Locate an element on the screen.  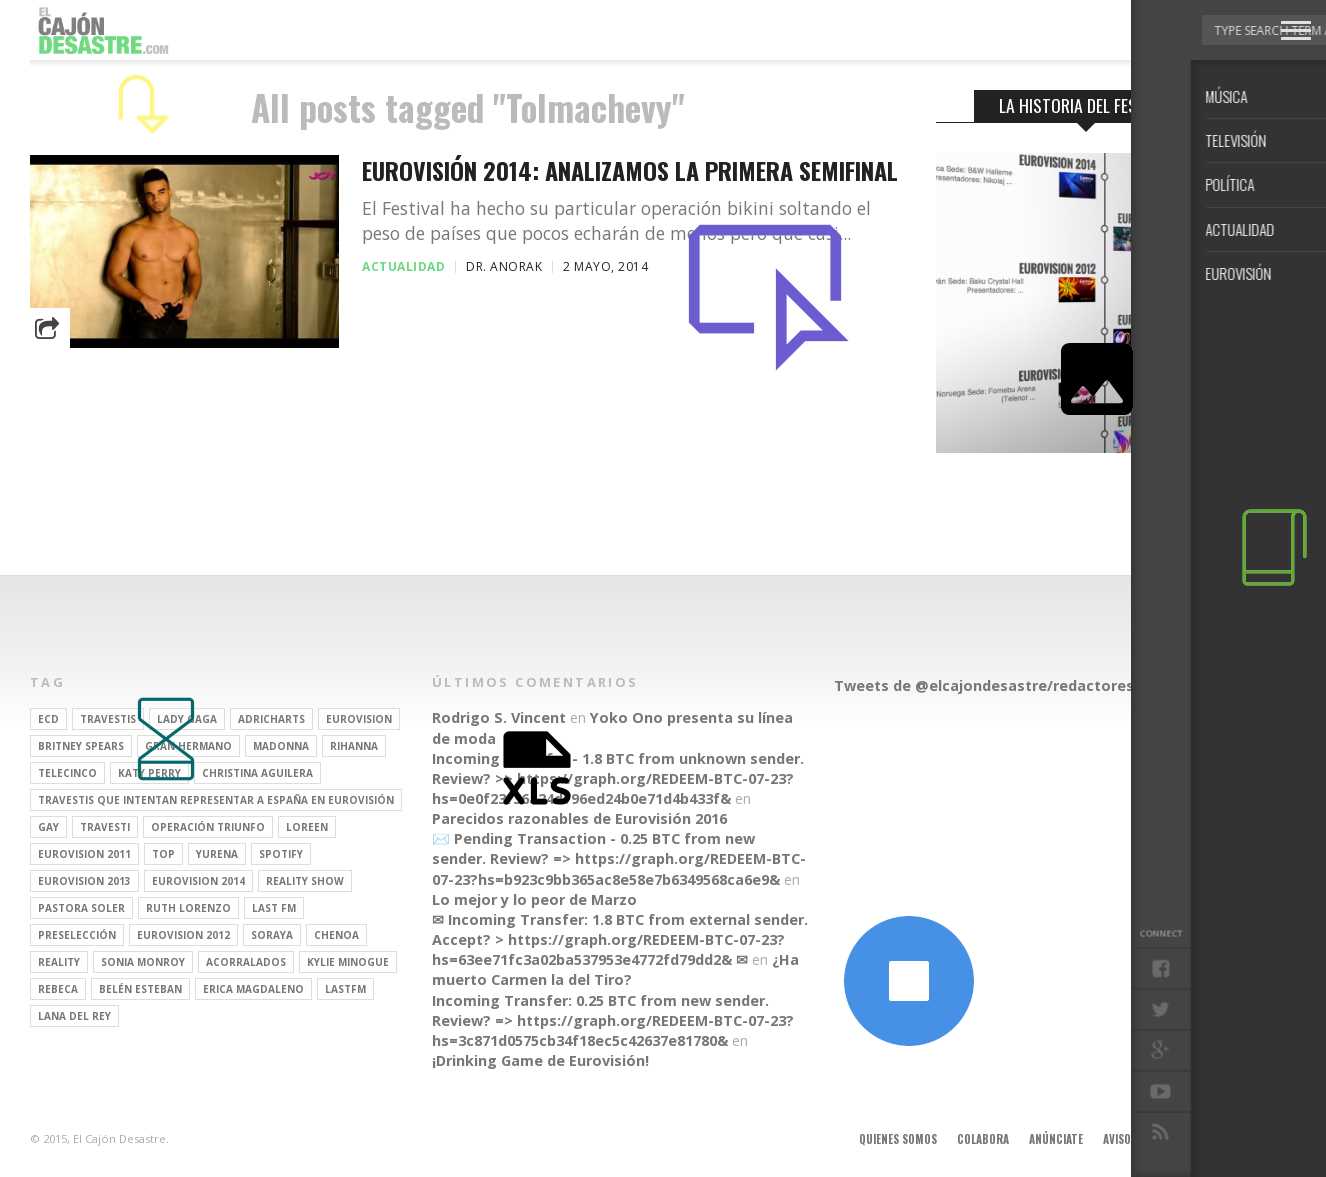
stop media playback is located at coordinates (909, 981).